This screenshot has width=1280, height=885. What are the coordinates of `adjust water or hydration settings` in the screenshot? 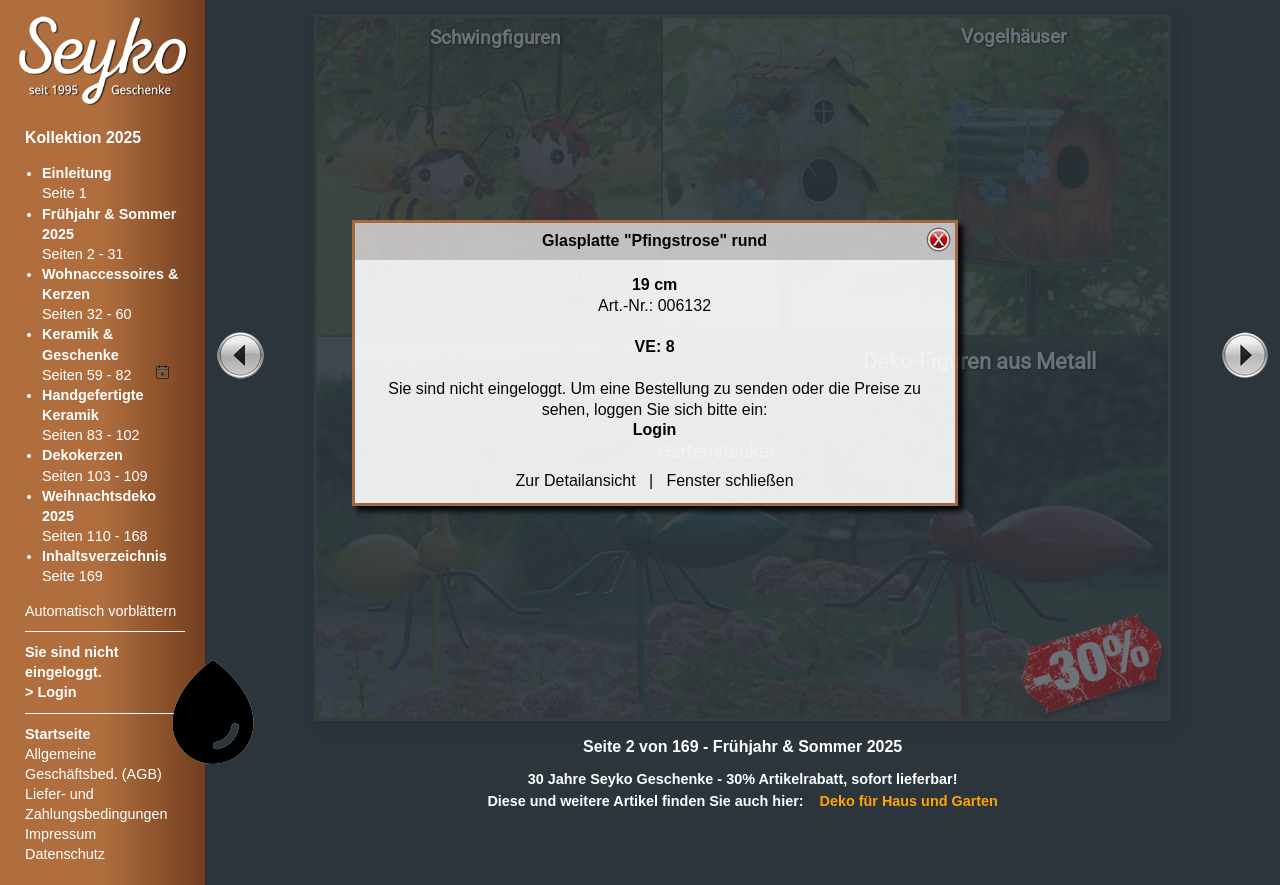 It's located at (213, 716).